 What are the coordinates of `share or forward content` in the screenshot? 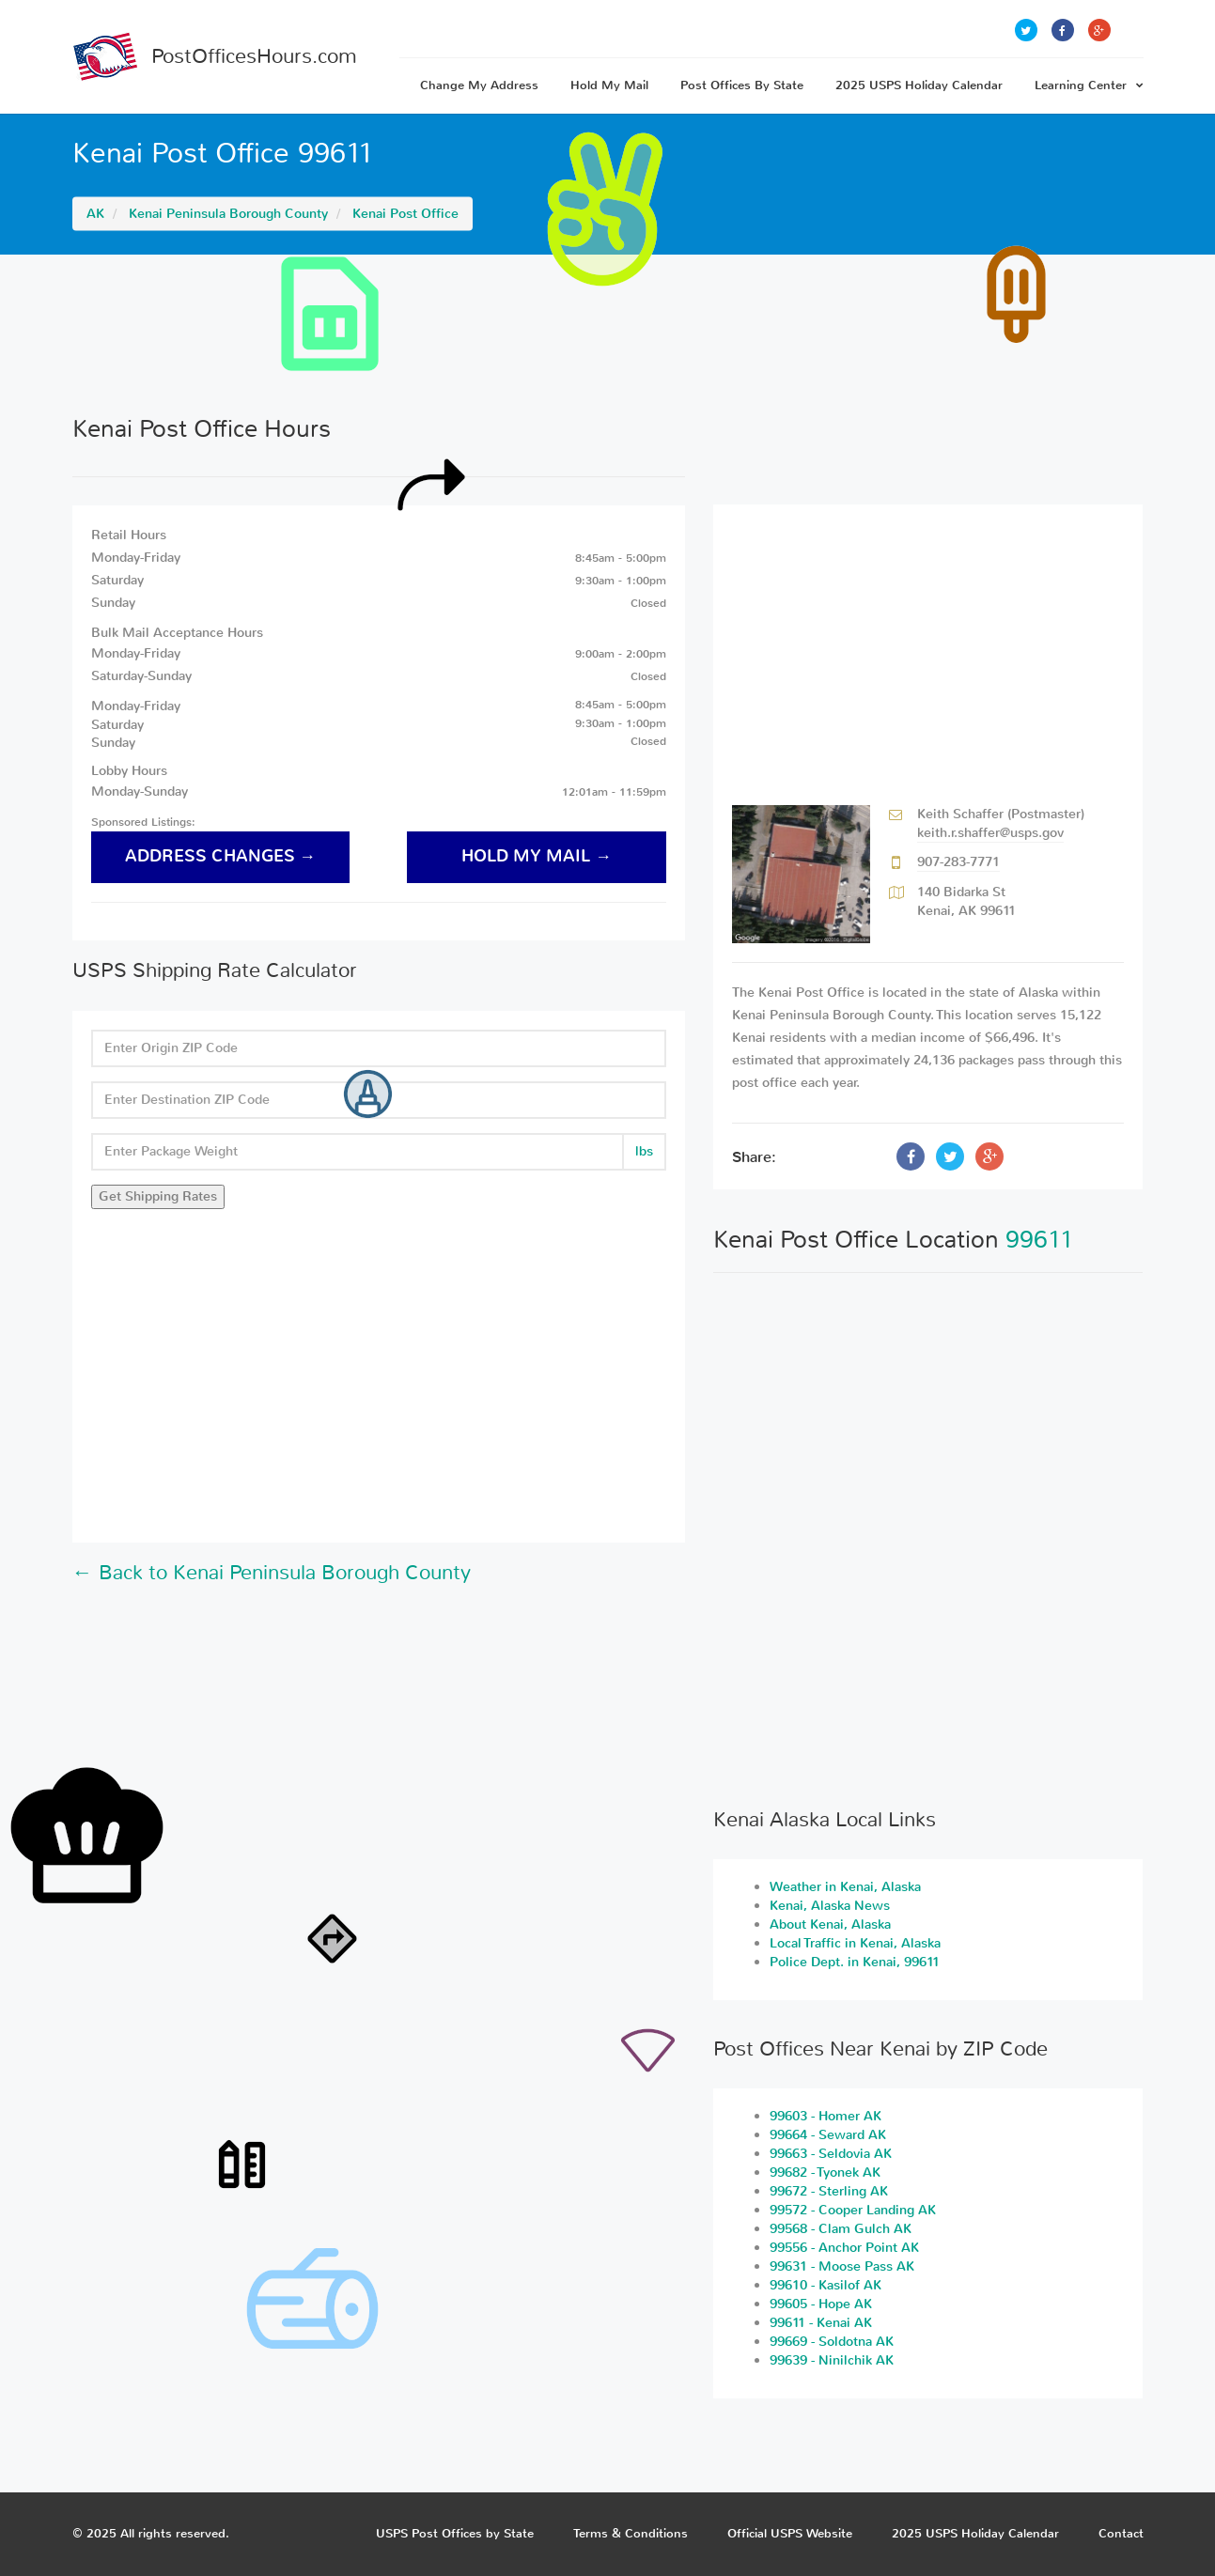 It's located at (431, 485).